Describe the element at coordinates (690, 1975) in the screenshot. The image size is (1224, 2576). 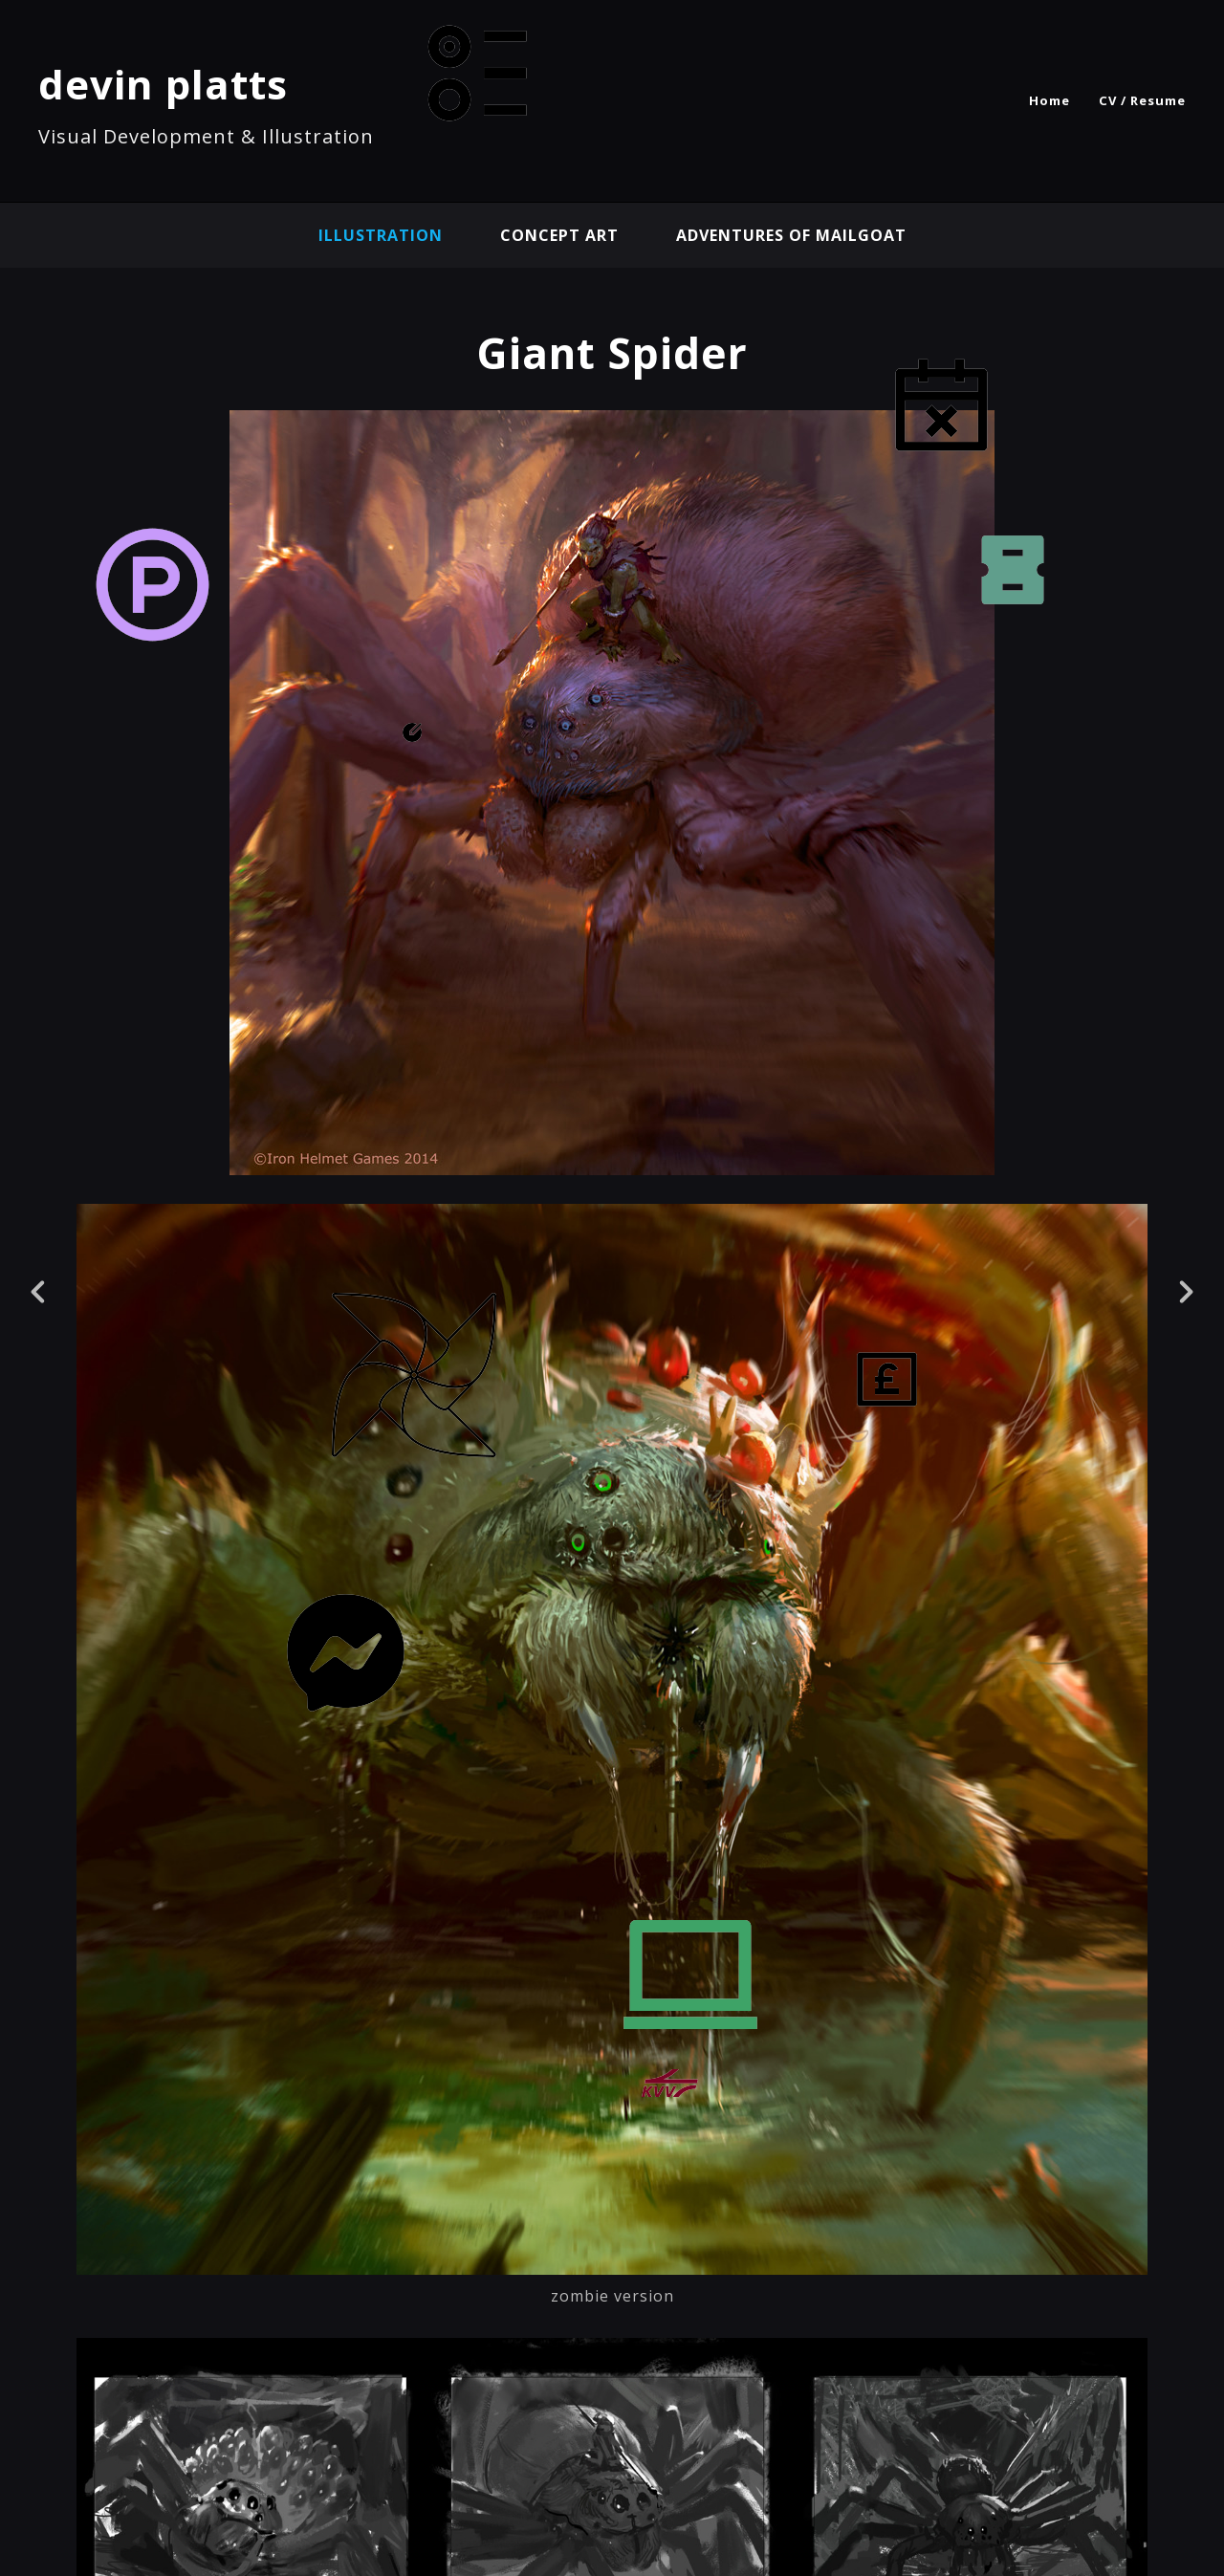
I see `view on macbook or laptop device` at that location.